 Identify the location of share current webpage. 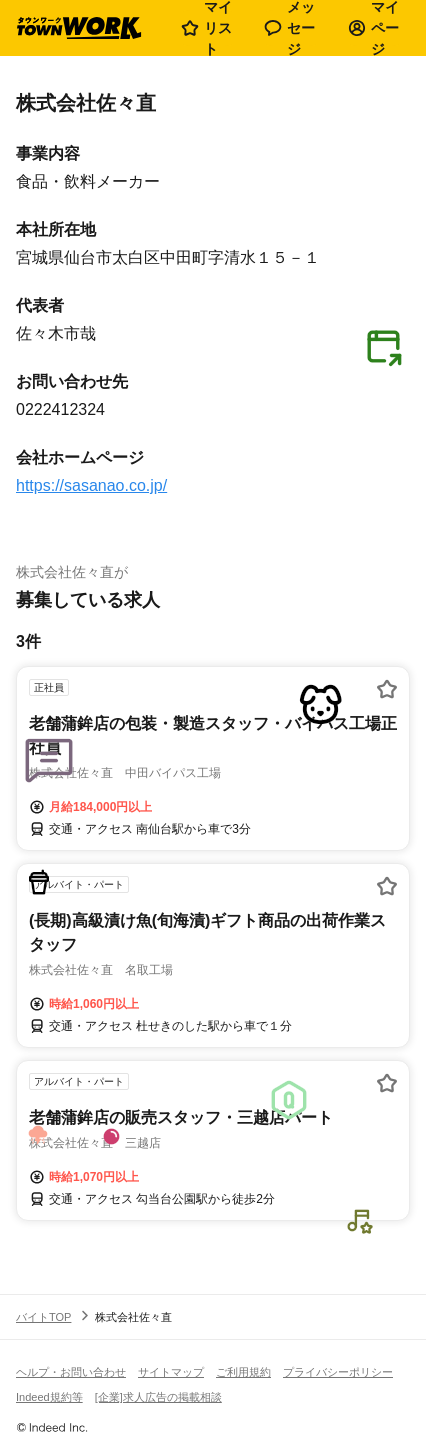
(383, 346).